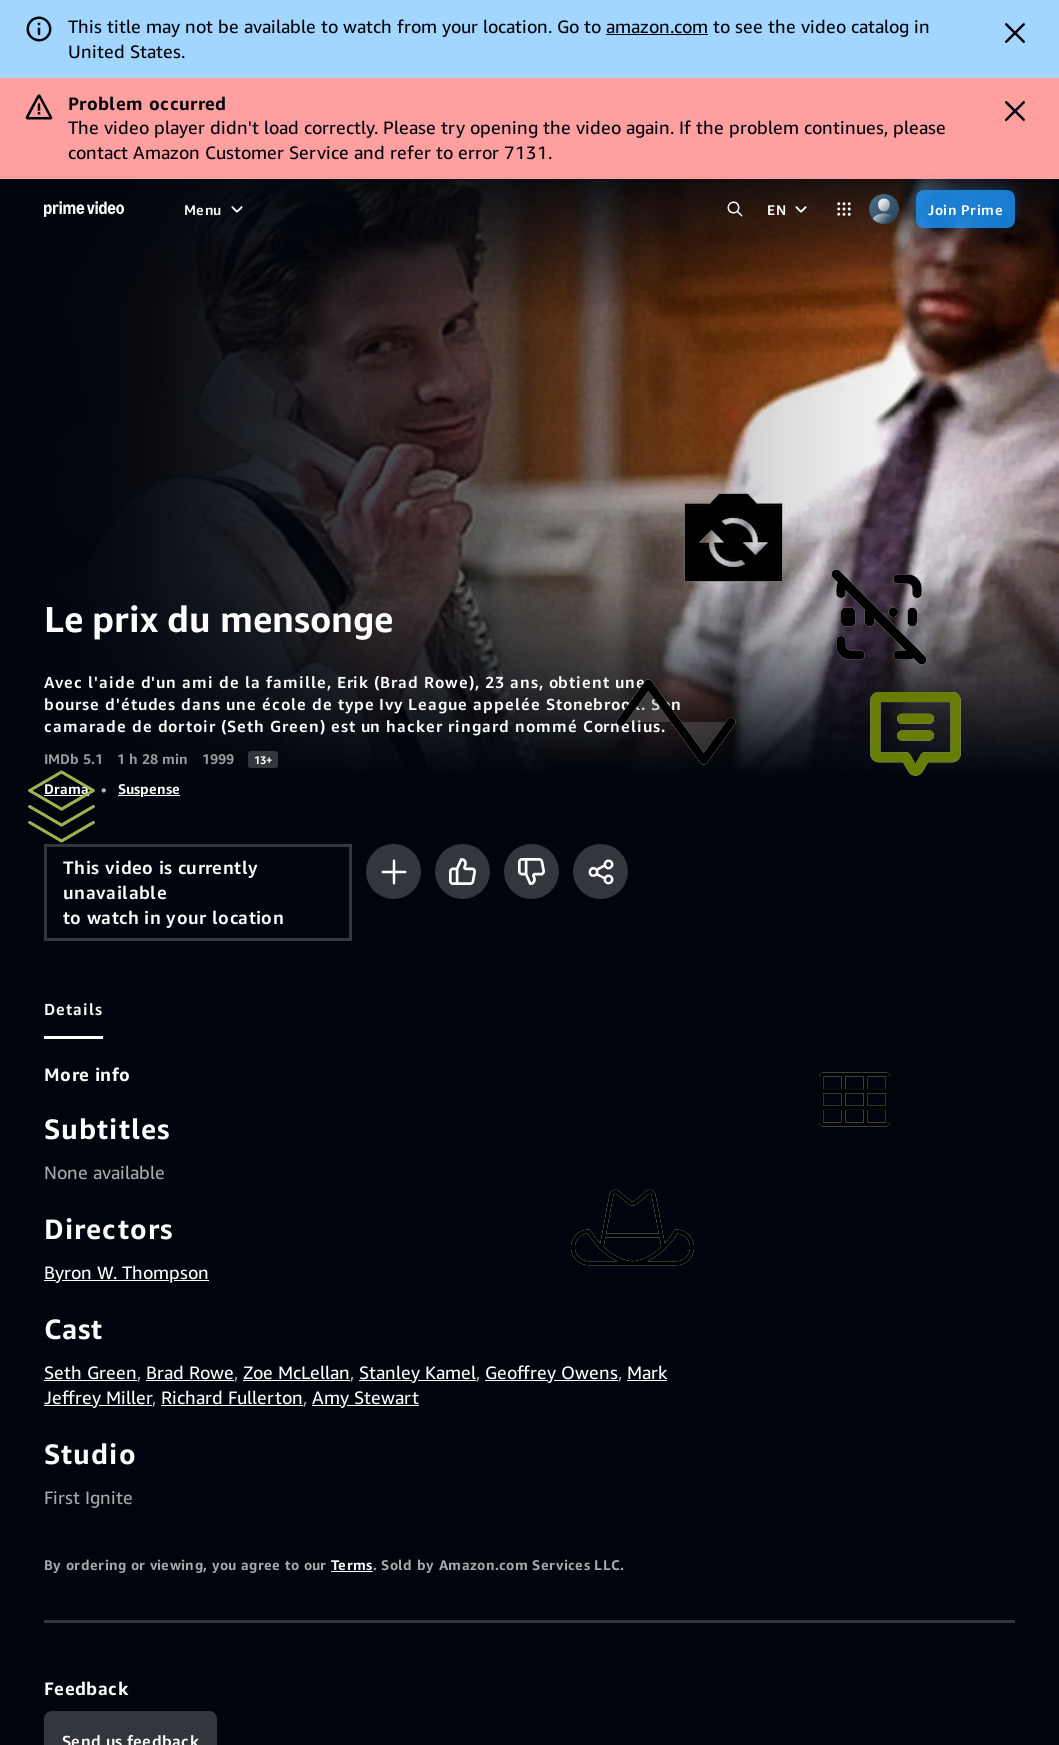 This screenshot has height=1745, width=1059. I want to click on switch between front and rear camera, so click(733, 537).